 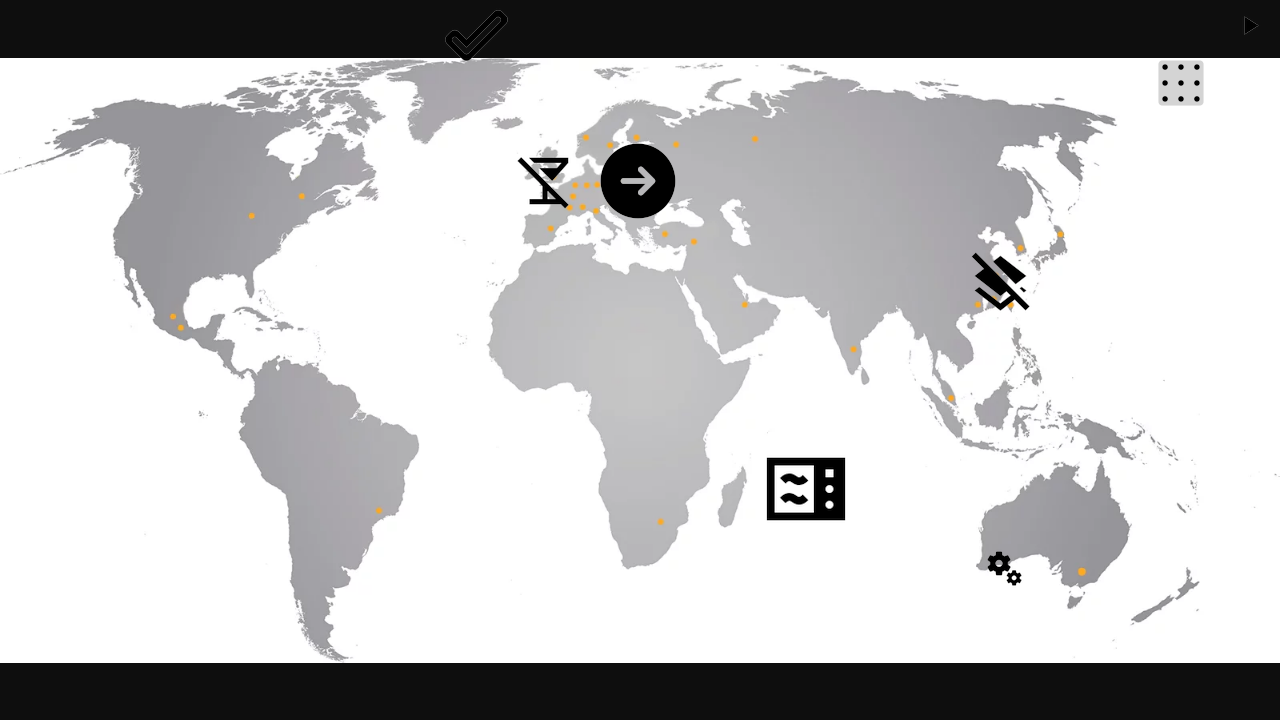 I want to click on access microwave controls or settings, so click(x=806, y=489).